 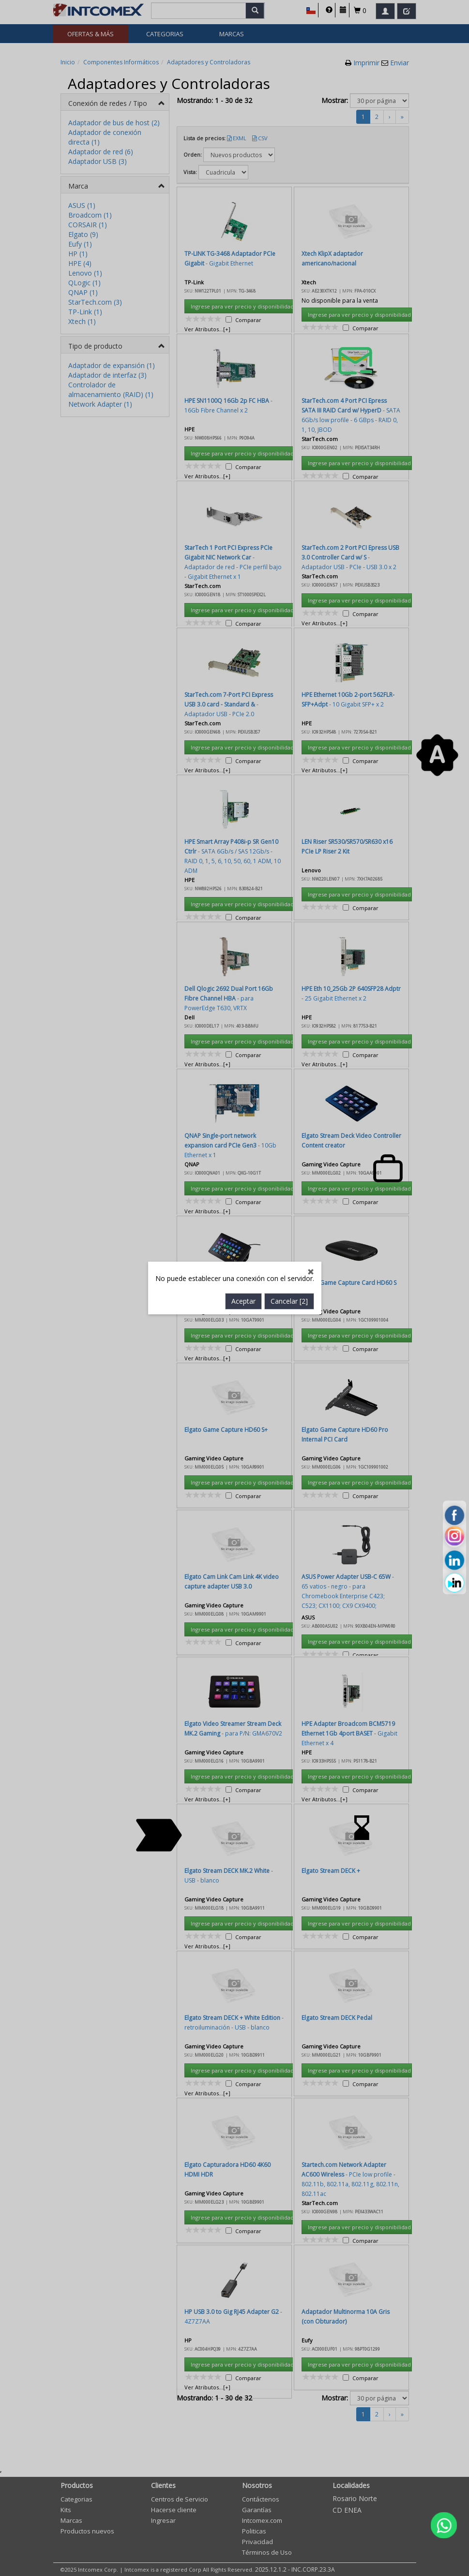 What do you see at coordinates (362, 1827) in the screenshot?
I see `indicates time remaining or process nearing completion` at bounding box center [362, 1827].